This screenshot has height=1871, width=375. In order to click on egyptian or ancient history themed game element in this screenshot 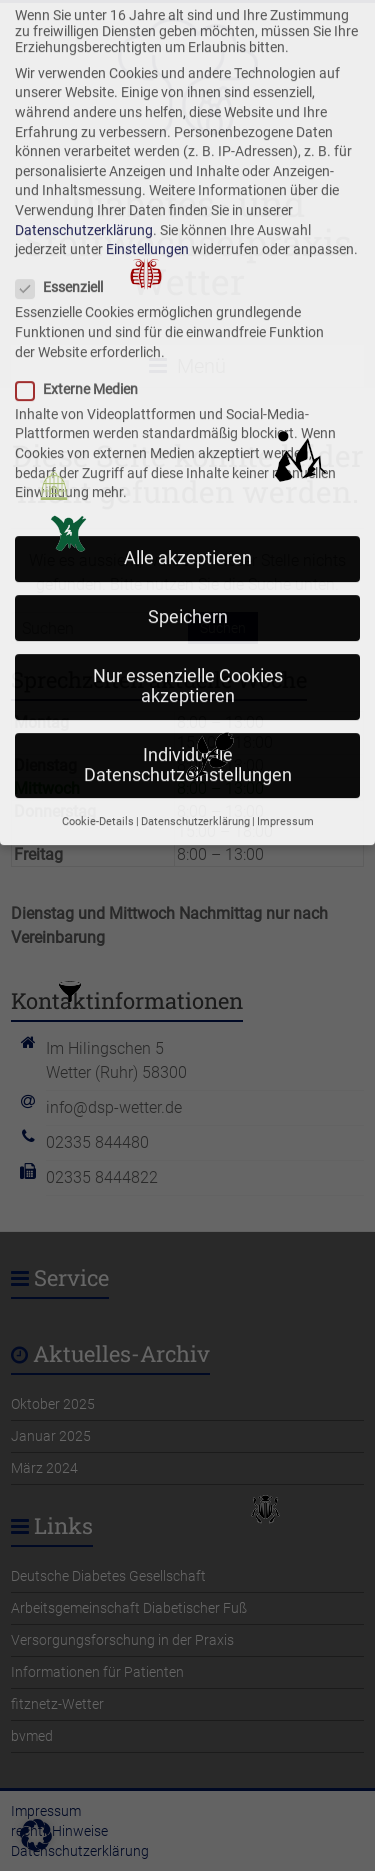, I will do `click(265, 1509)`.